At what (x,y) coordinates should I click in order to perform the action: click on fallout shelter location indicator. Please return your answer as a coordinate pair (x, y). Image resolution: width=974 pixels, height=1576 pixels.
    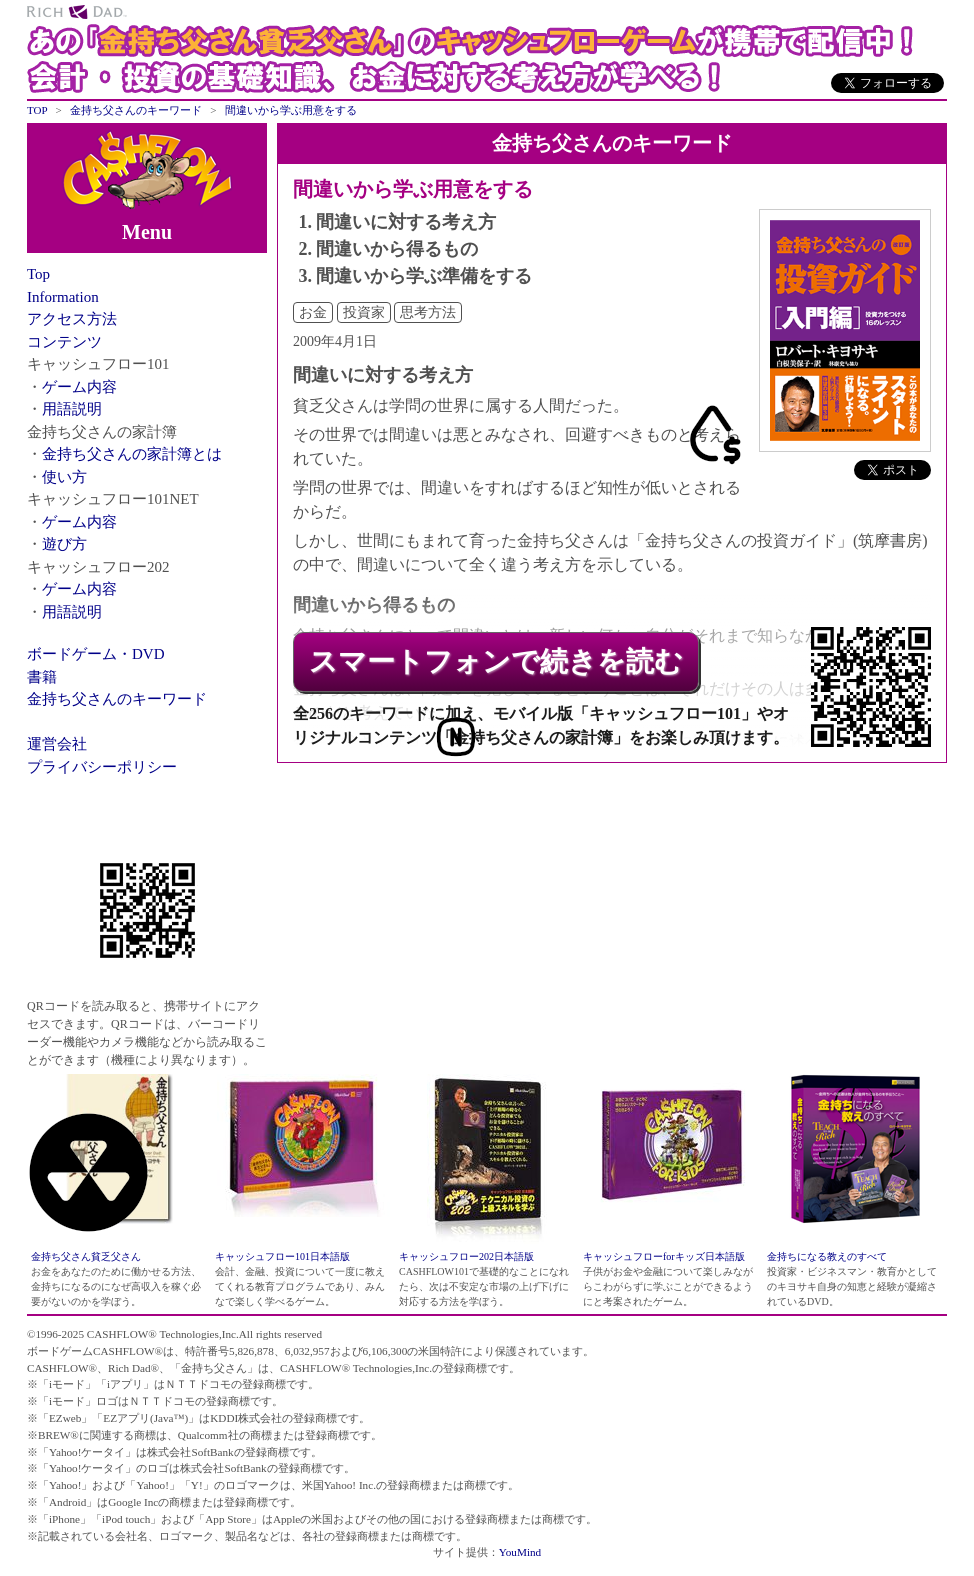
    Looking at the image, I should click on (88, 1172).